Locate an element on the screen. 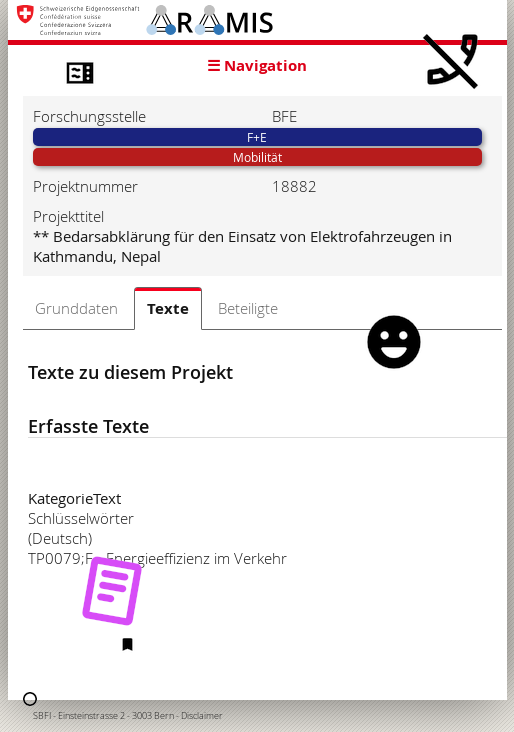  indicates an unread or new item is located at coordinates (30, 699).